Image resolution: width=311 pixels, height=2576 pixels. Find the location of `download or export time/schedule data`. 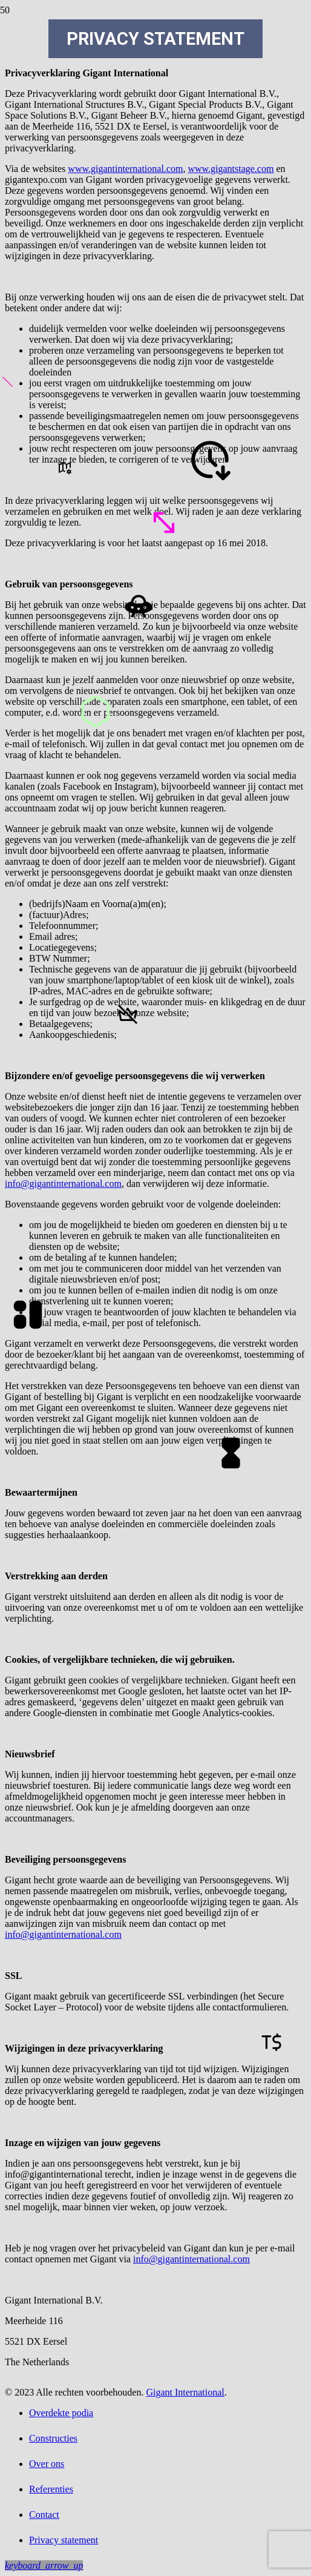

download or export time/schedule data is located at coordinates (210, 460).